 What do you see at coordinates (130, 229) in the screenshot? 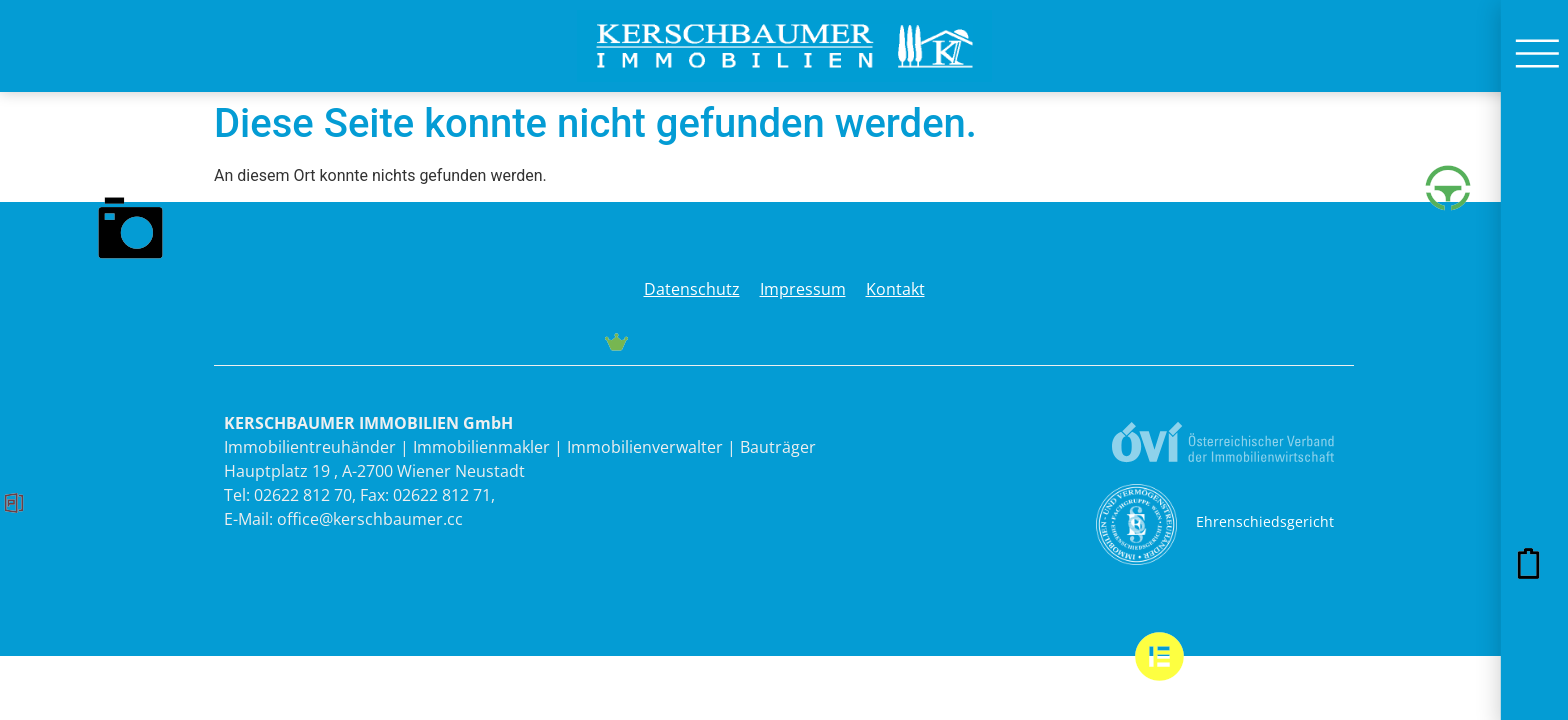
I see `open camera to take a photo` at bounding box center [130, 229].